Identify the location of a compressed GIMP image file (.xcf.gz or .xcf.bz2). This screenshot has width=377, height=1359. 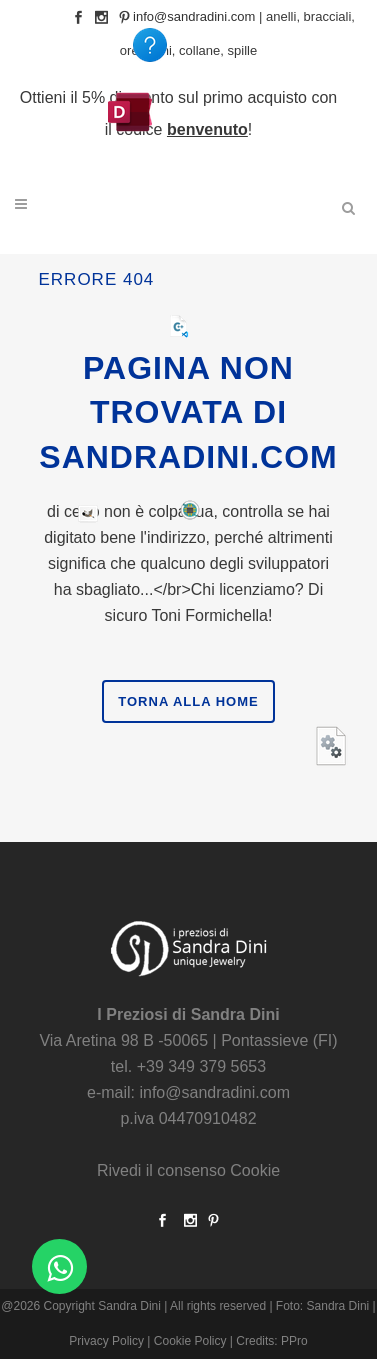
(88, 513).